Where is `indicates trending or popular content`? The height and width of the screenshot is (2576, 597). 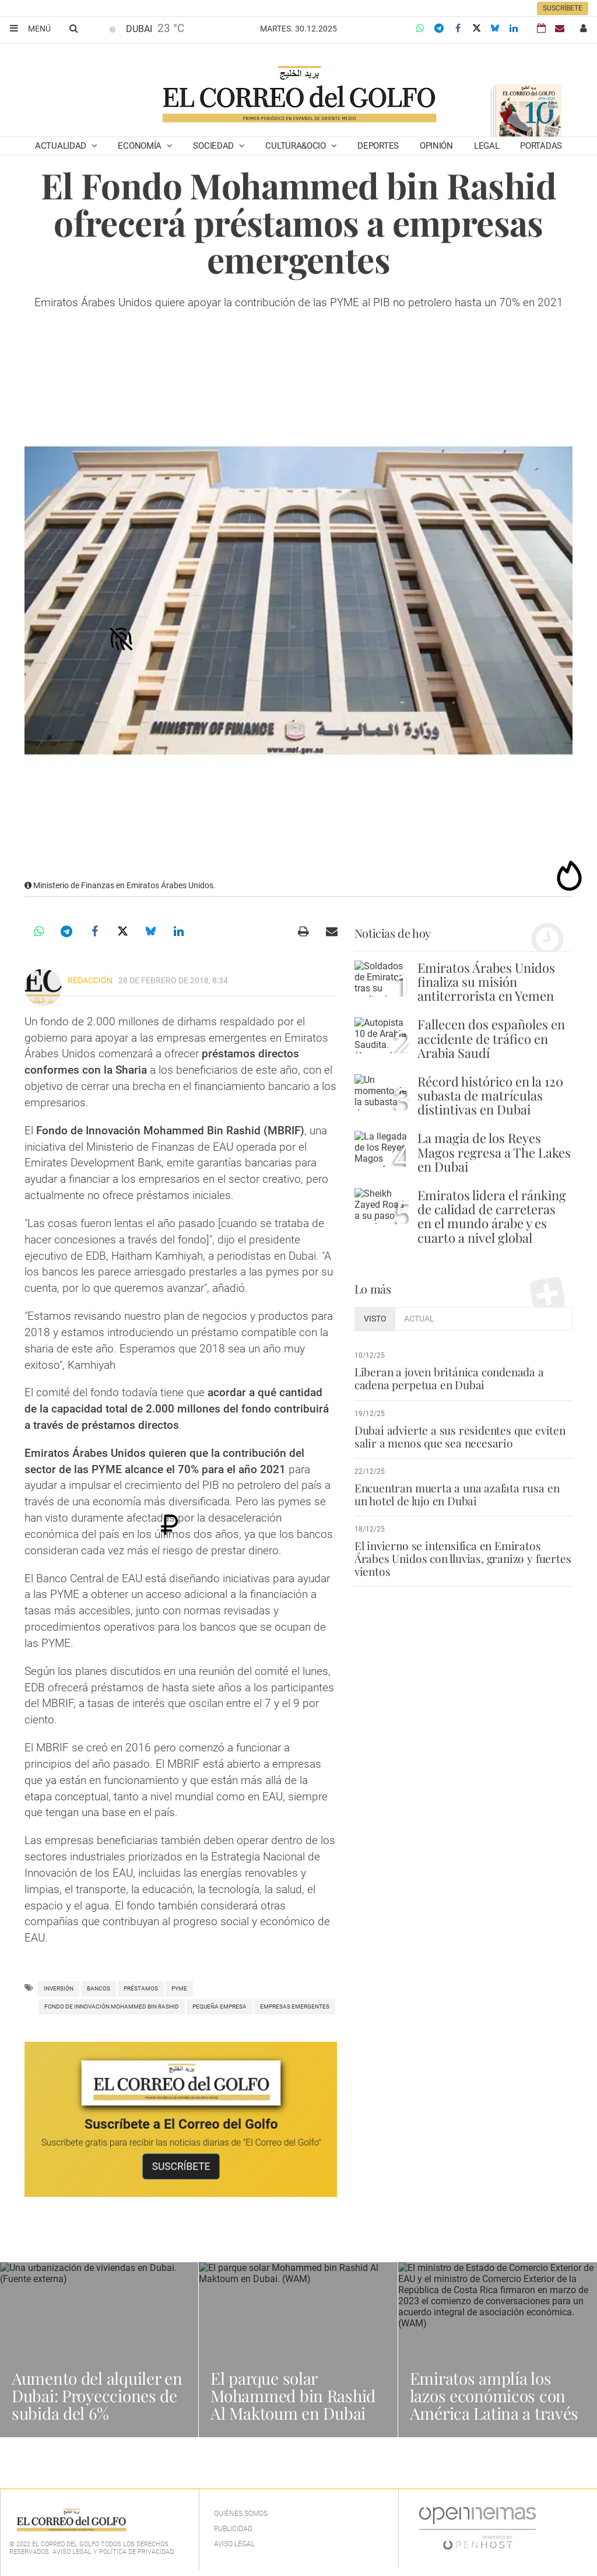 indicates trending or popular content is located at coordinates (569, 876).